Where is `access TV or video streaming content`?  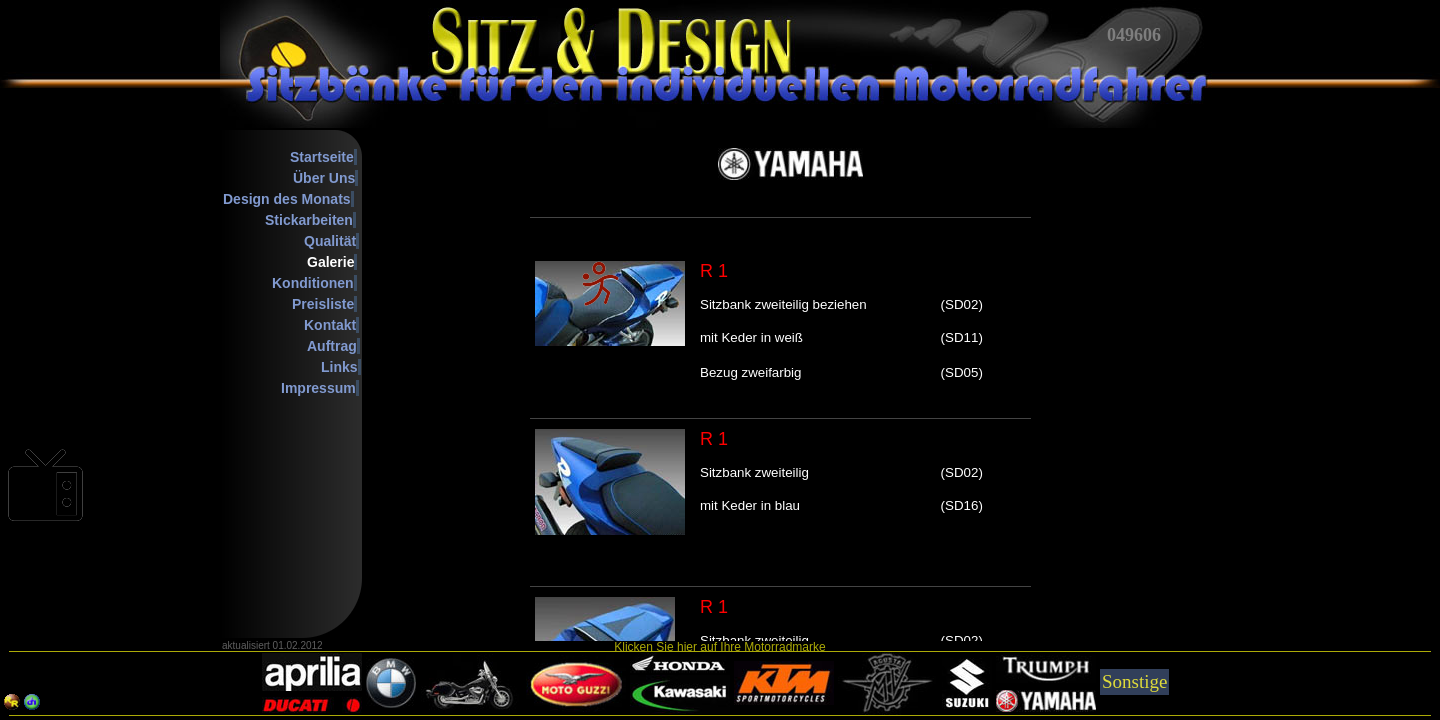
access TV or video streaming content is located at coordinates (45, 489).